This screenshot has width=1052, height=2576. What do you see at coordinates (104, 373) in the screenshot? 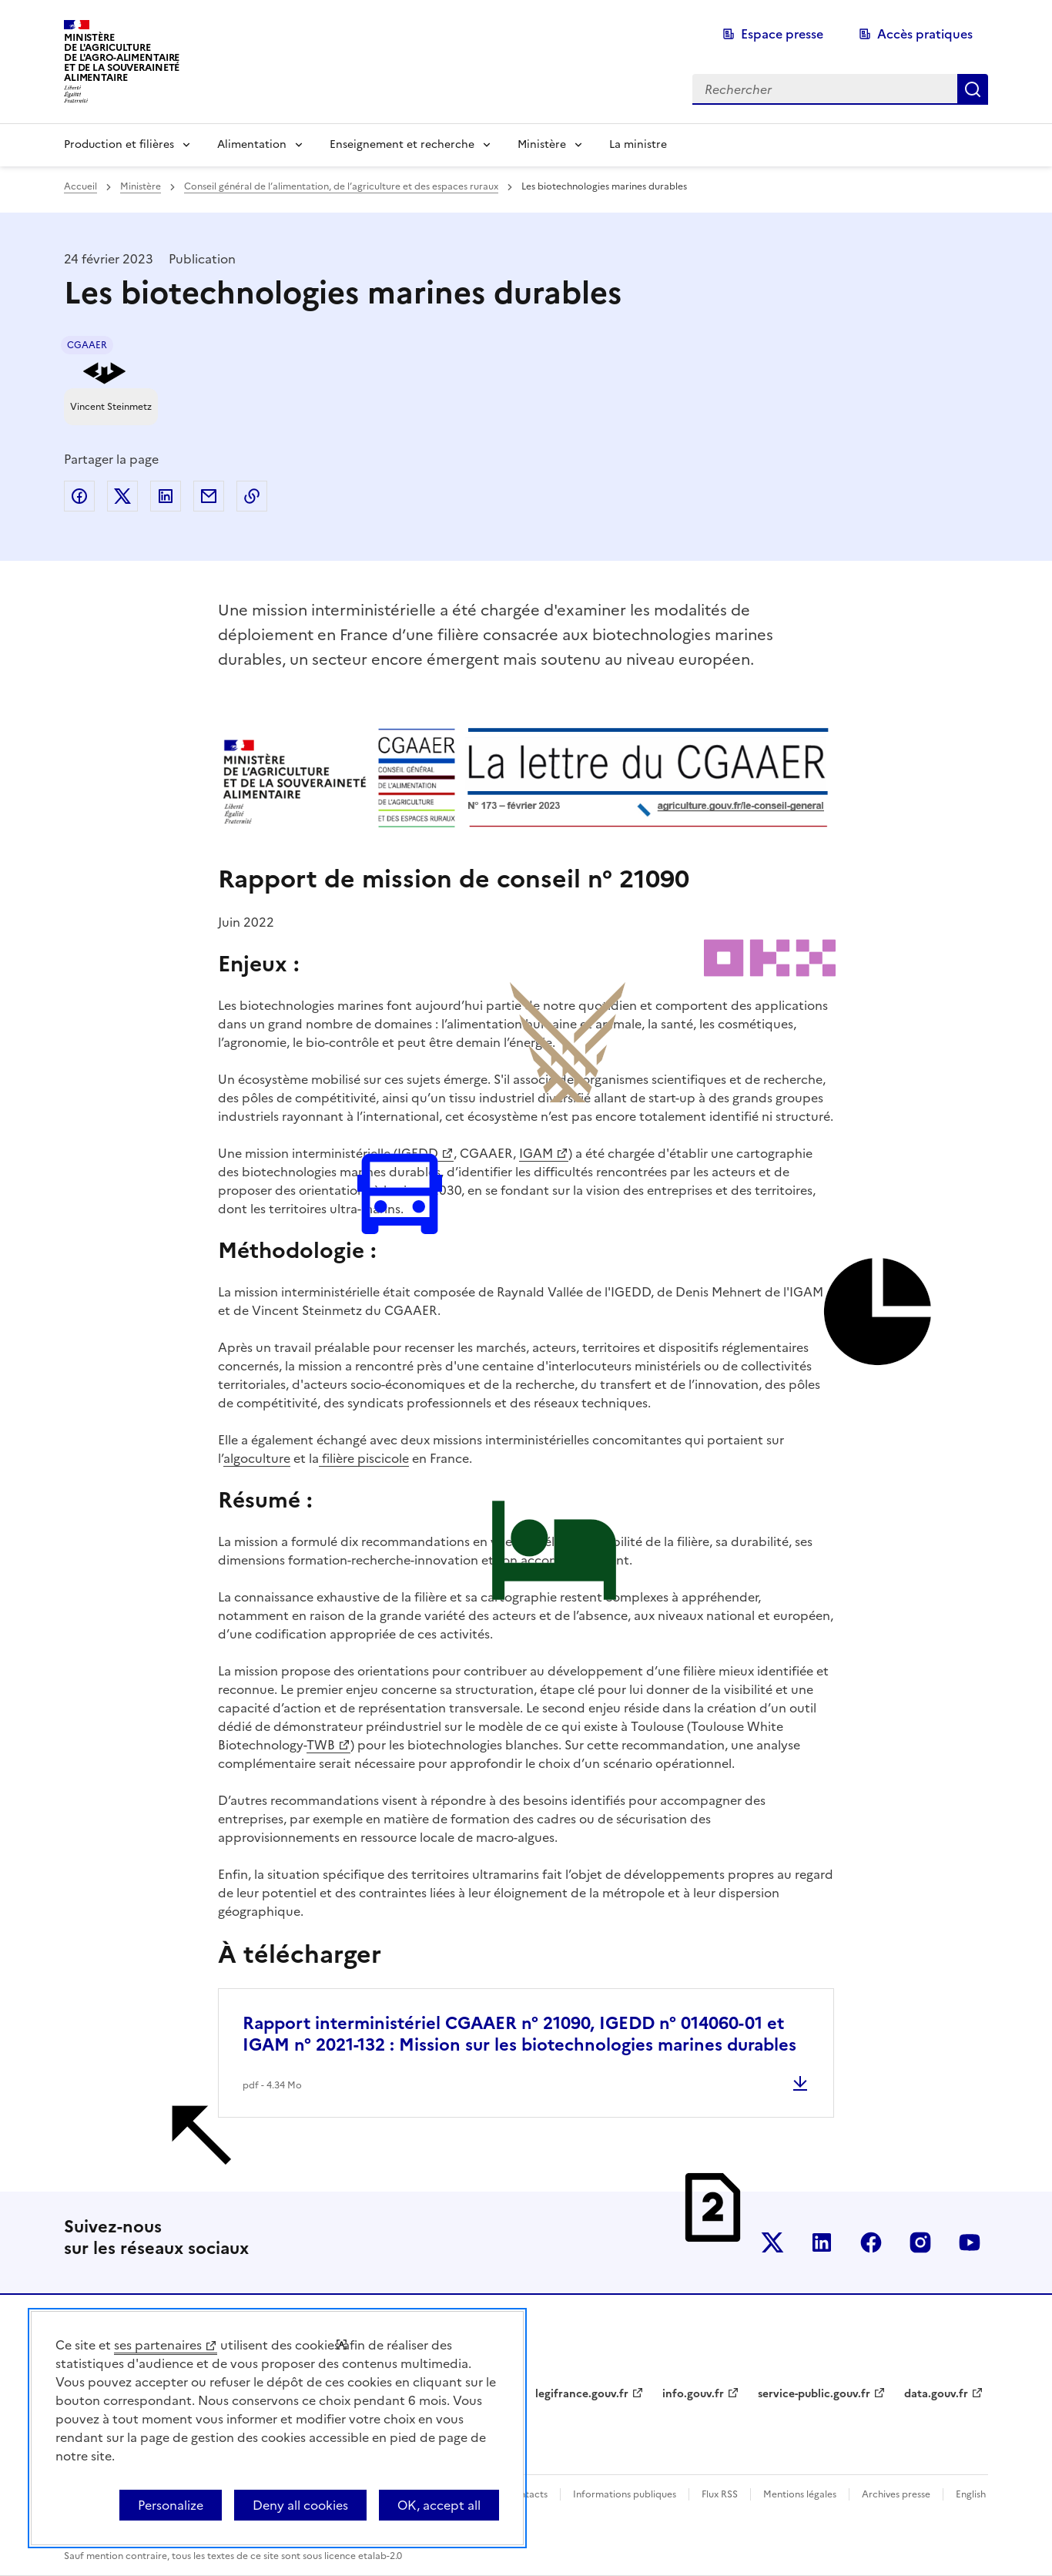
I see `basic attention token (bat) cryptocurrency logo` at bounding box center [104, 373].